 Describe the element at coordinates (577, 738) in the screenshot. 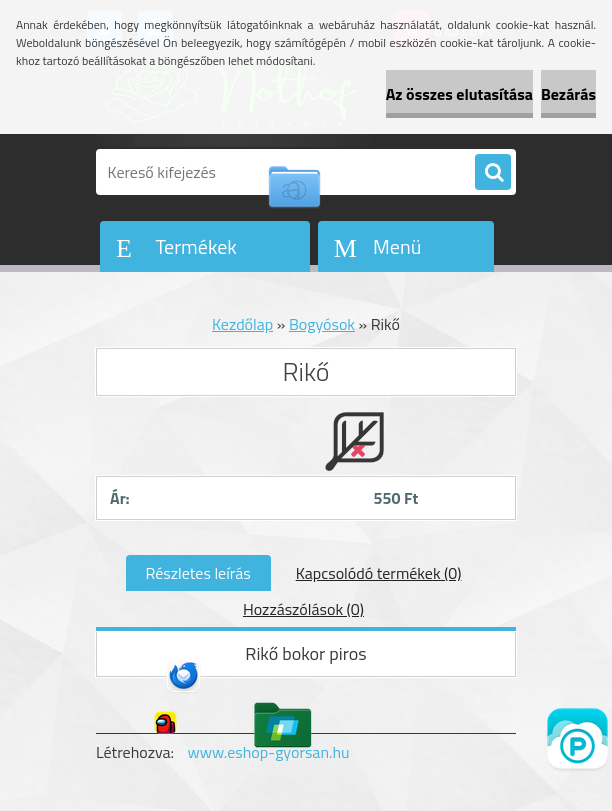

I see `open pCloud cloud storage app` at that location.